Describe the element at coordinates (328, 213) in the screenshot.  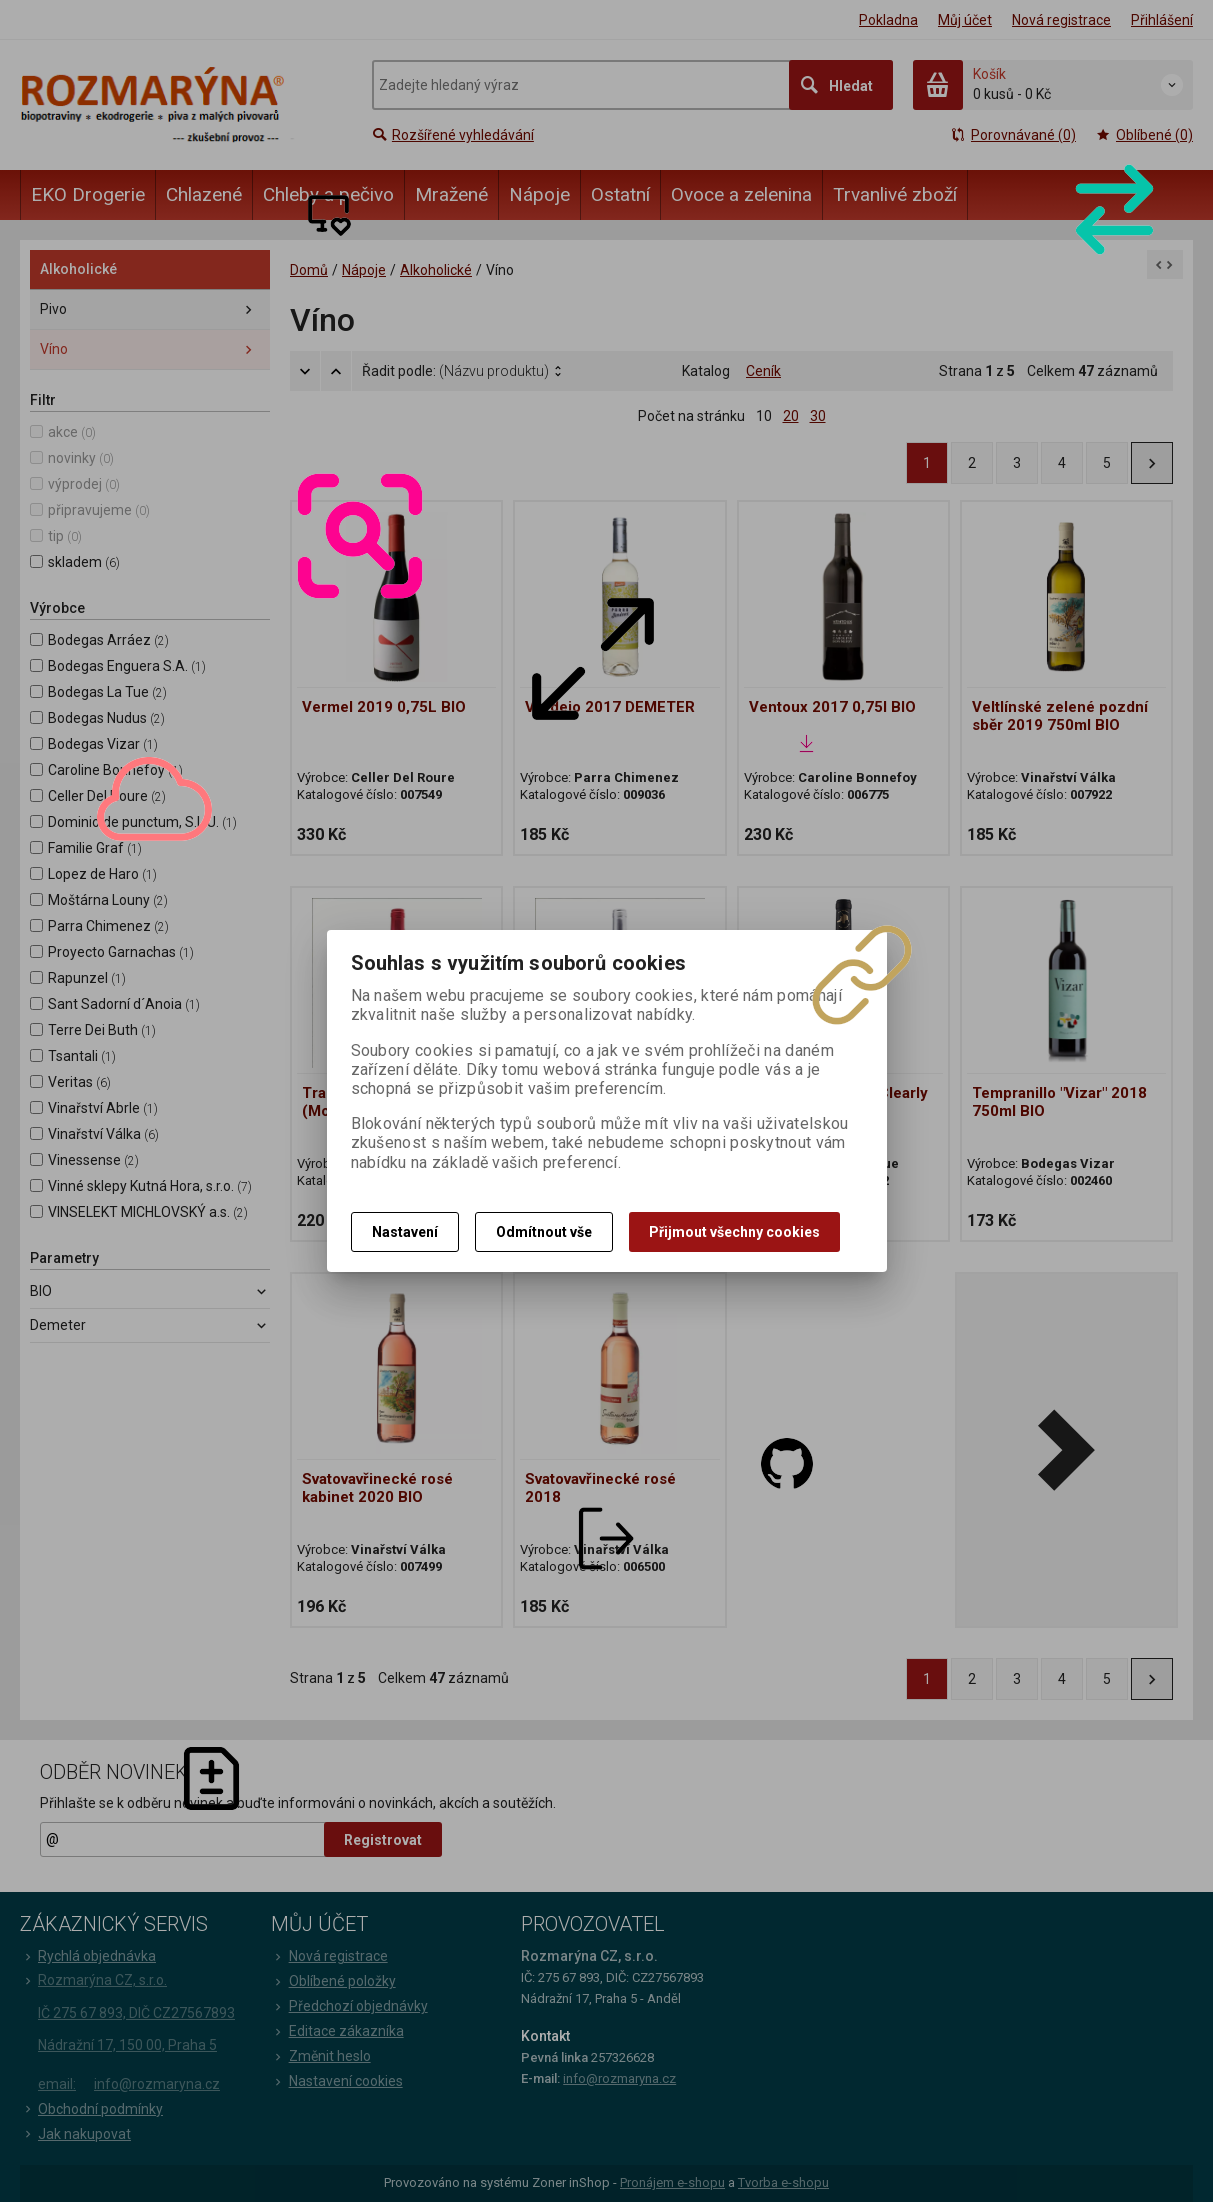
I see `add device to favorites` at that location.